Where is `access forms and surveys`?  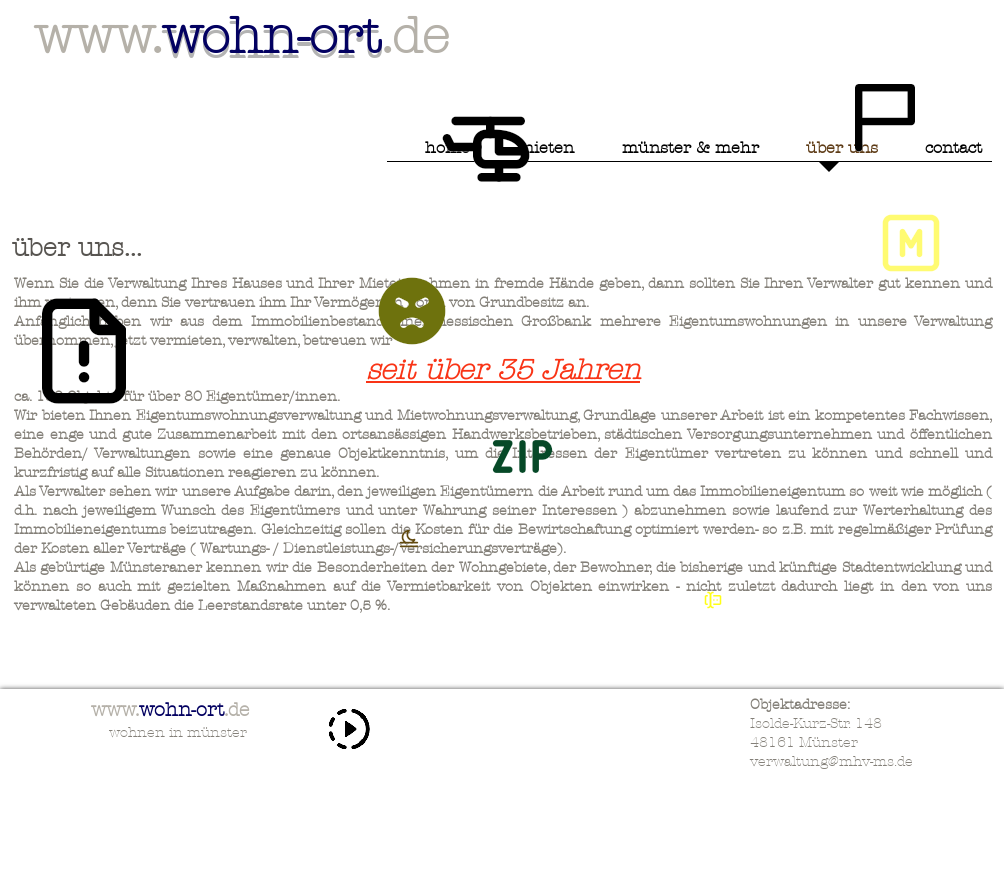
access forms and surveys is located at coordinates (713, 600).